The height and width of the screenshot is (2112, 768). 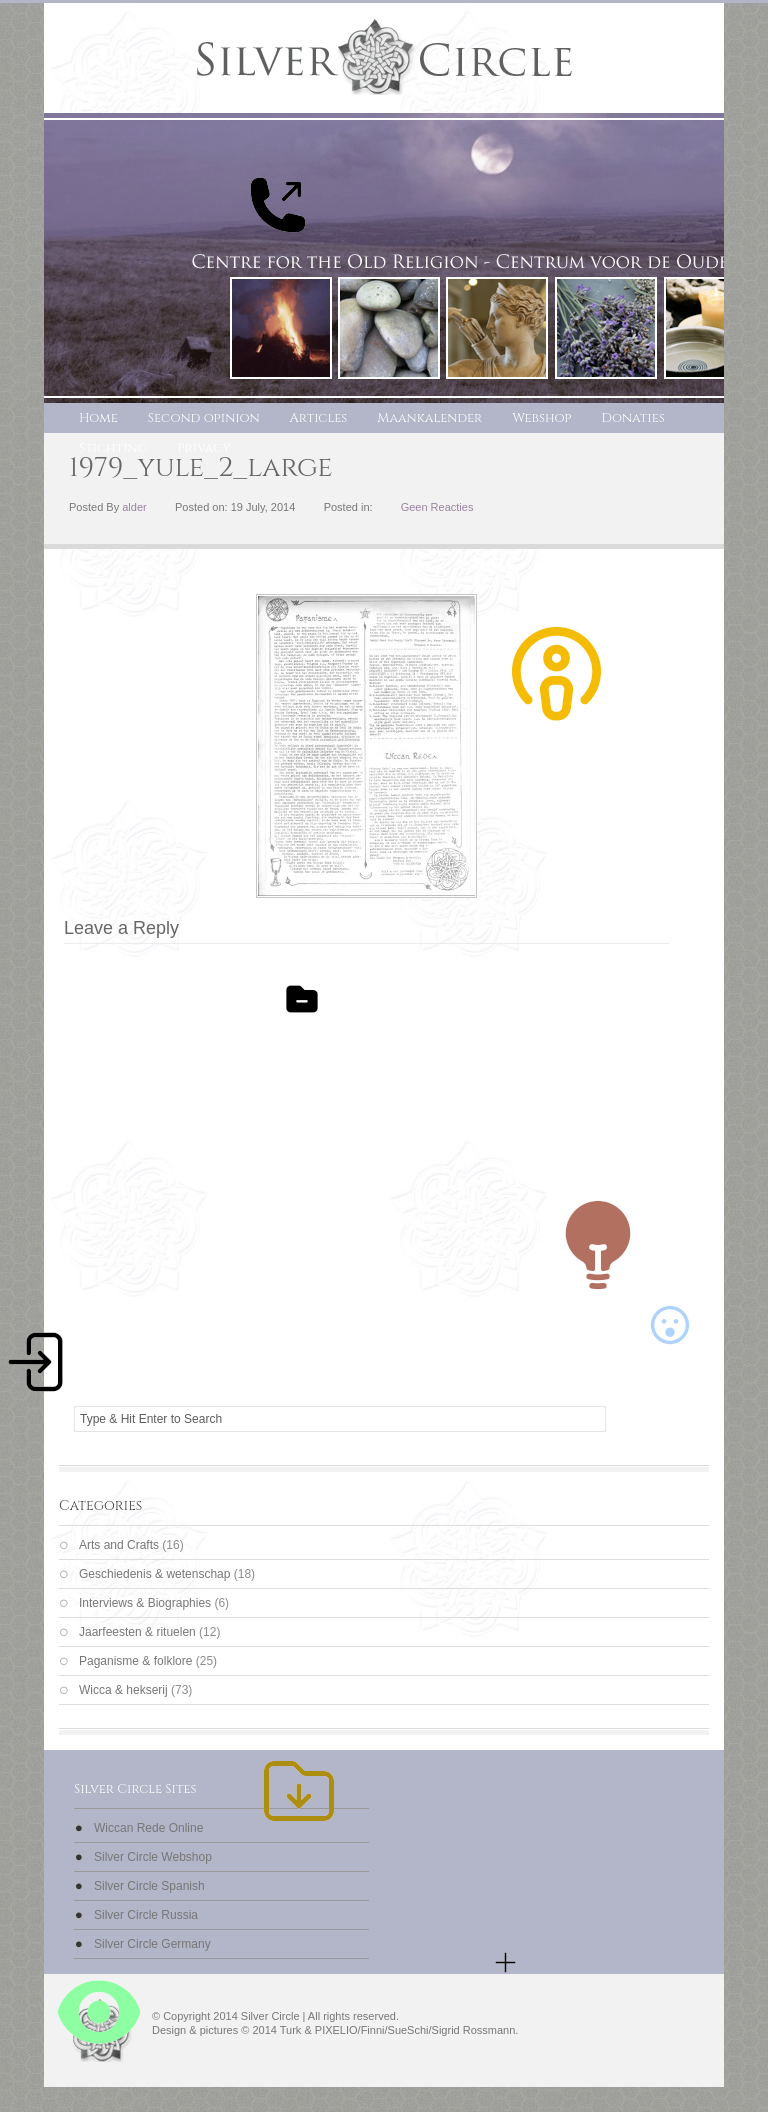 What do you see at coordinates (302, 999) in the screenshot?
I see `remove a file or folder` at bounding box center [302, 999].